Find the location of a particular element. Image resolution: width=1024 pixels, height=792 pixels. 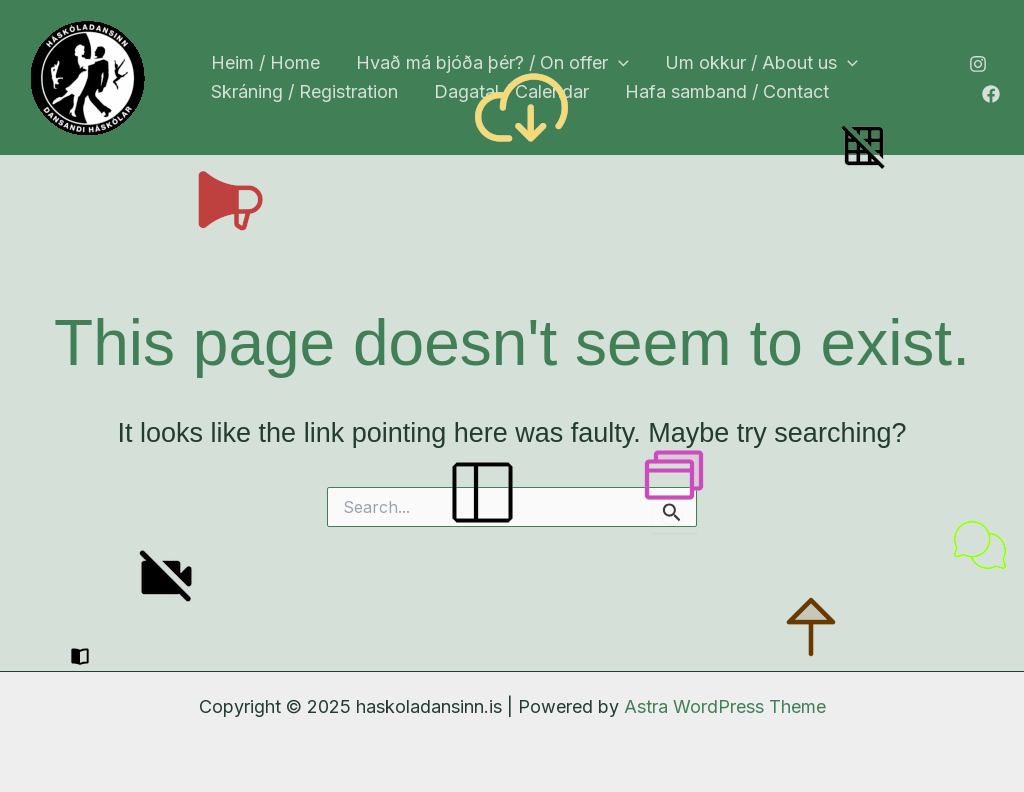

open reading mode or e-reader is located at coordinates (80, 656).